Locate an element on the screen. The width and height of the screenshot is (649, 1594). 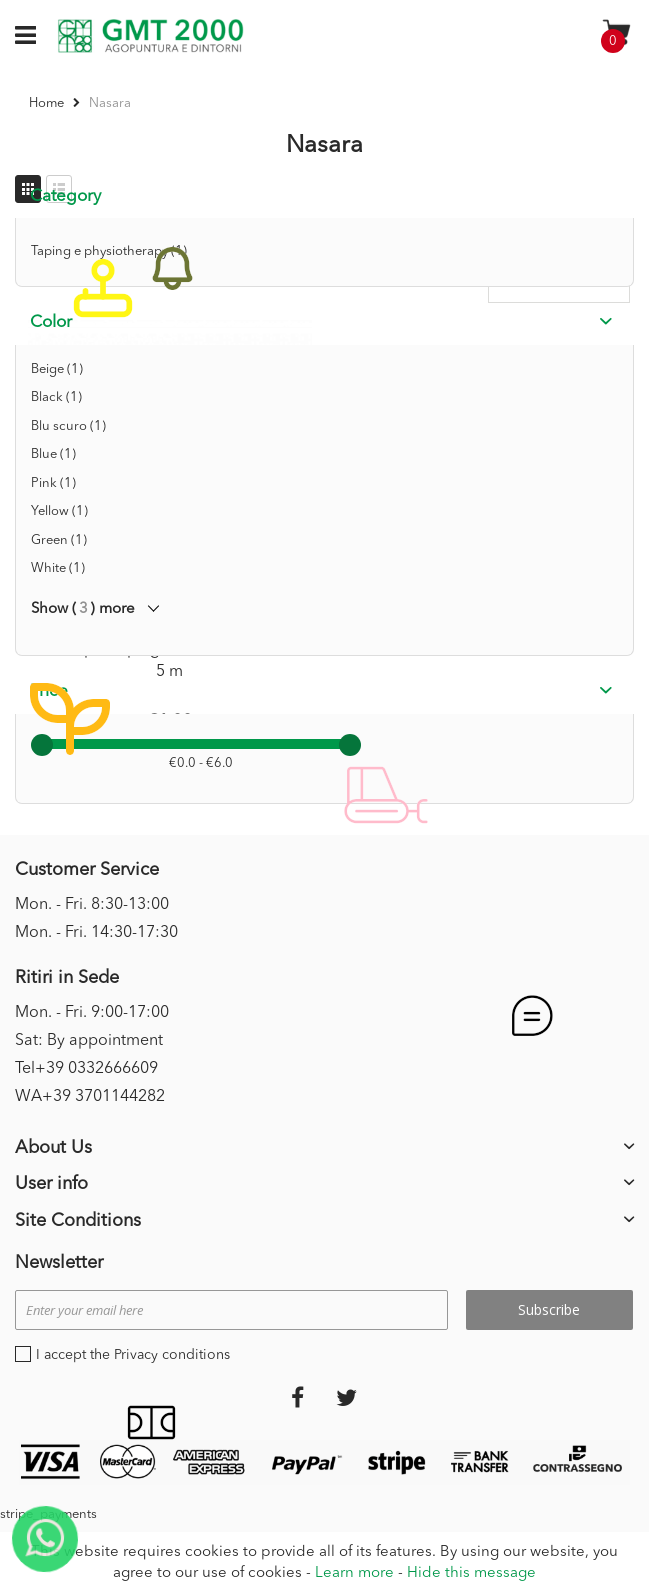
open chat or messaging is located at coordinates (531, 1016).